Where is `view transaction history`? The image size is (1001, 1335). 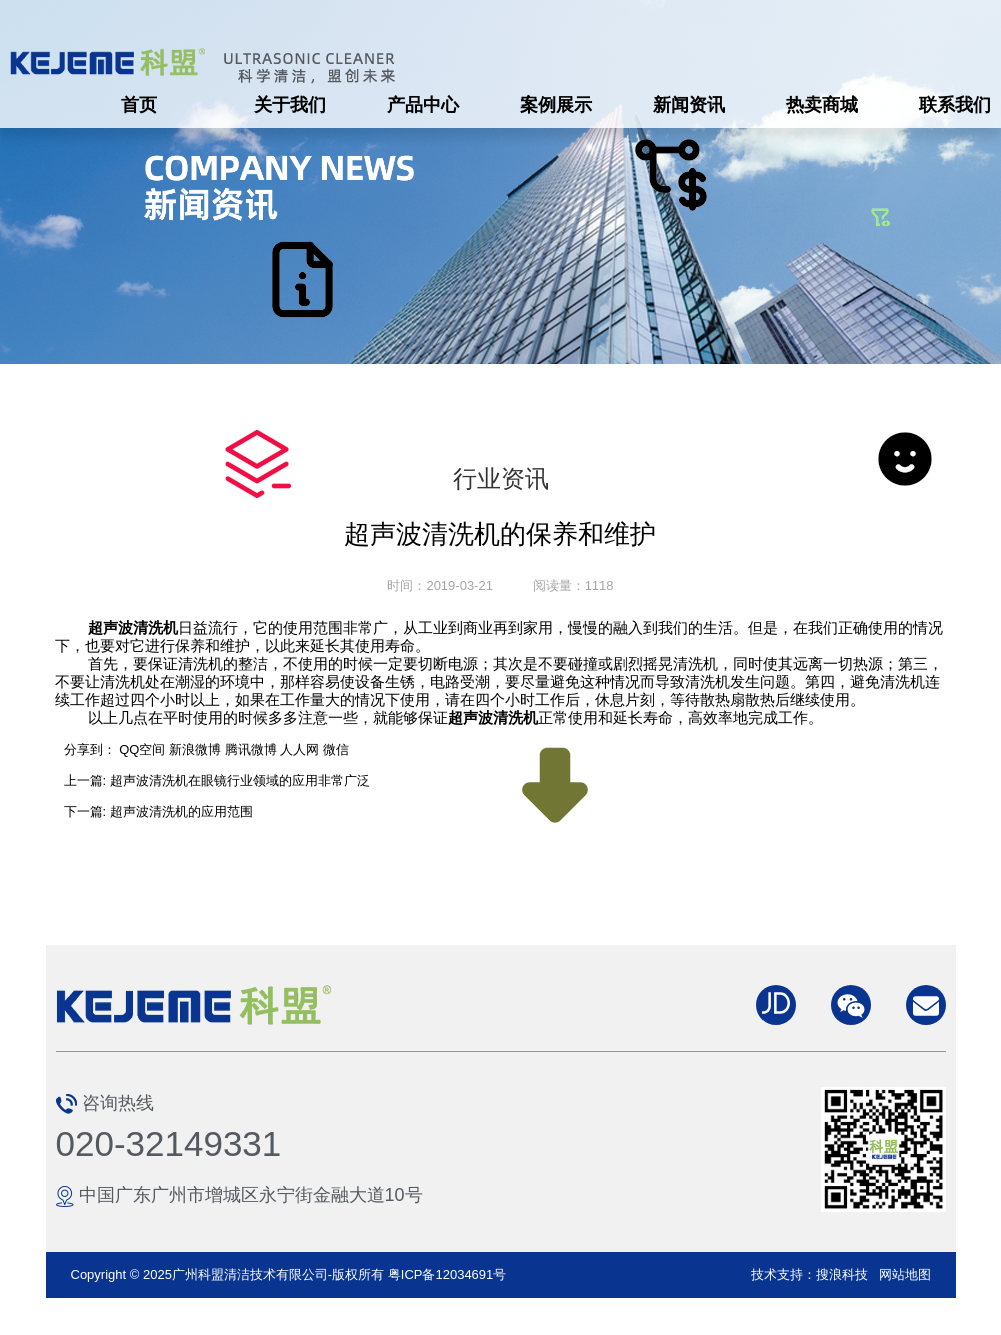
view transaction history is located at coordinates (671, 175).